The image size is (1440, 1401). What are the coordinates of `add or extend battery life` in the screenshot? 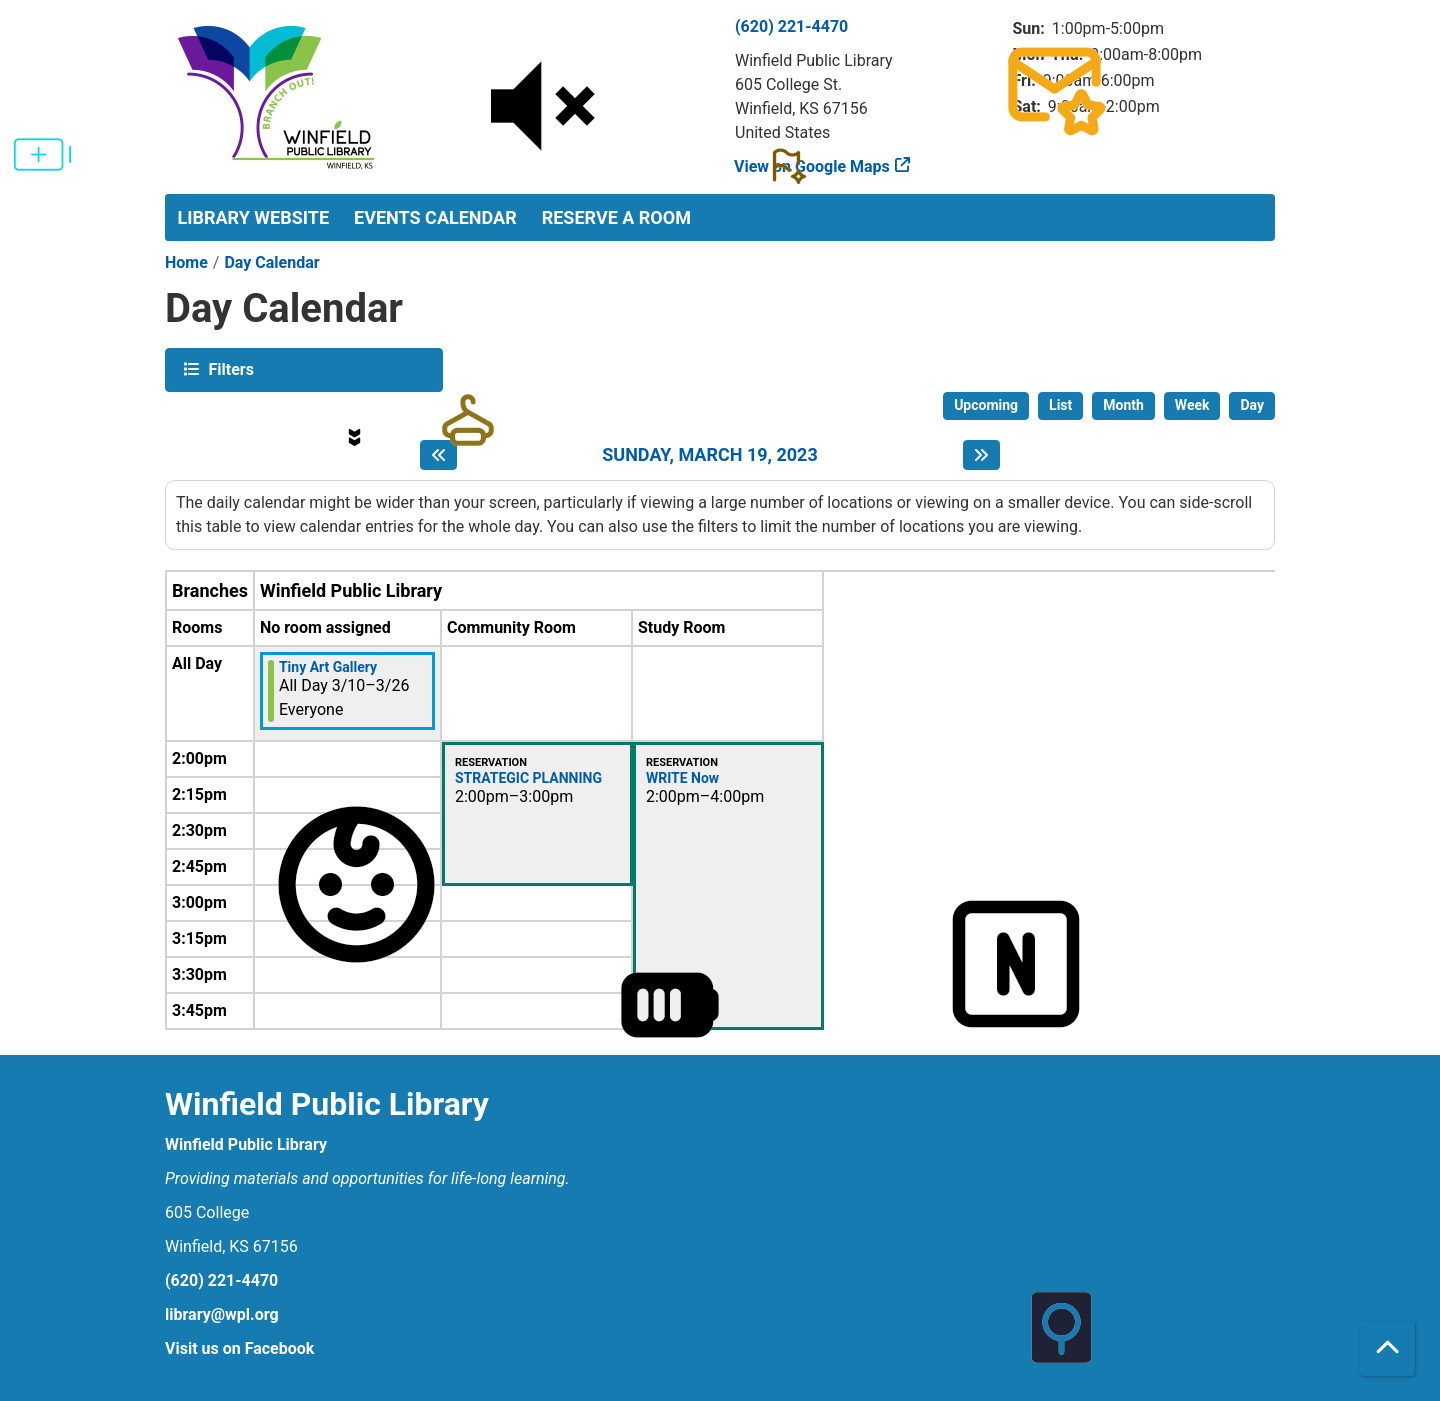 It's located at (41, 154).